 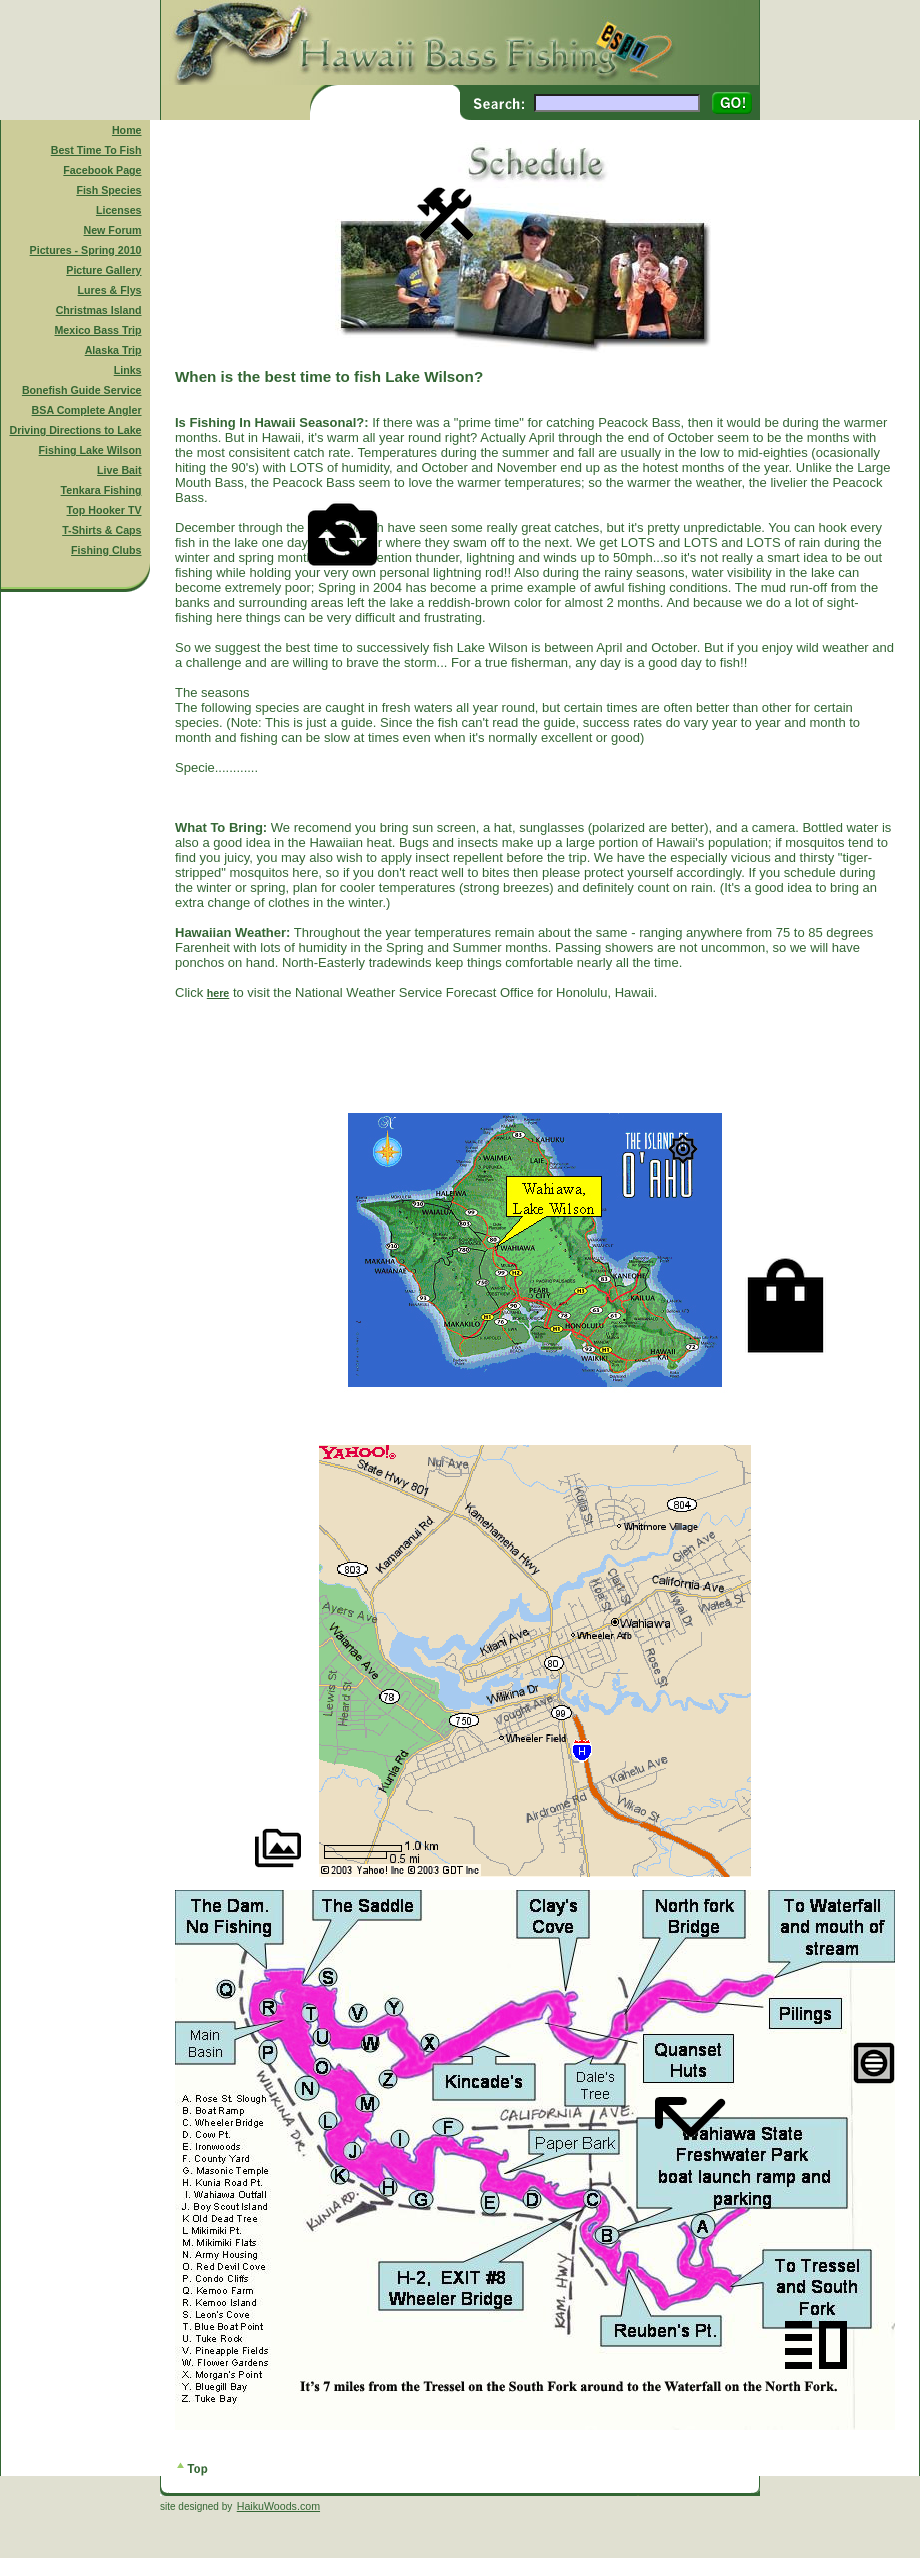 I want to click on access heating, ventilation, and air conditioning controls, so click(x=874, y=2063).